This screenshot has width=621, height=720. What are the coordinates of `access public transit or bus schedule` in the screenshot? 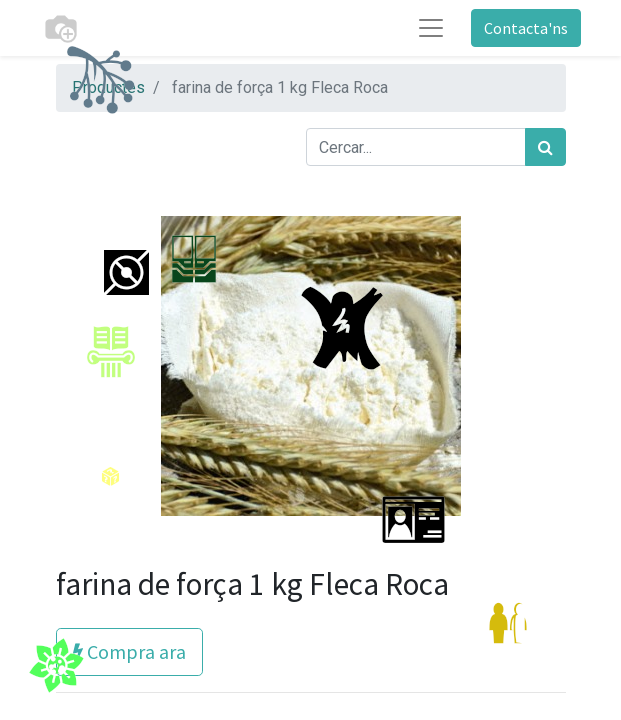 It's located at (194, 259).